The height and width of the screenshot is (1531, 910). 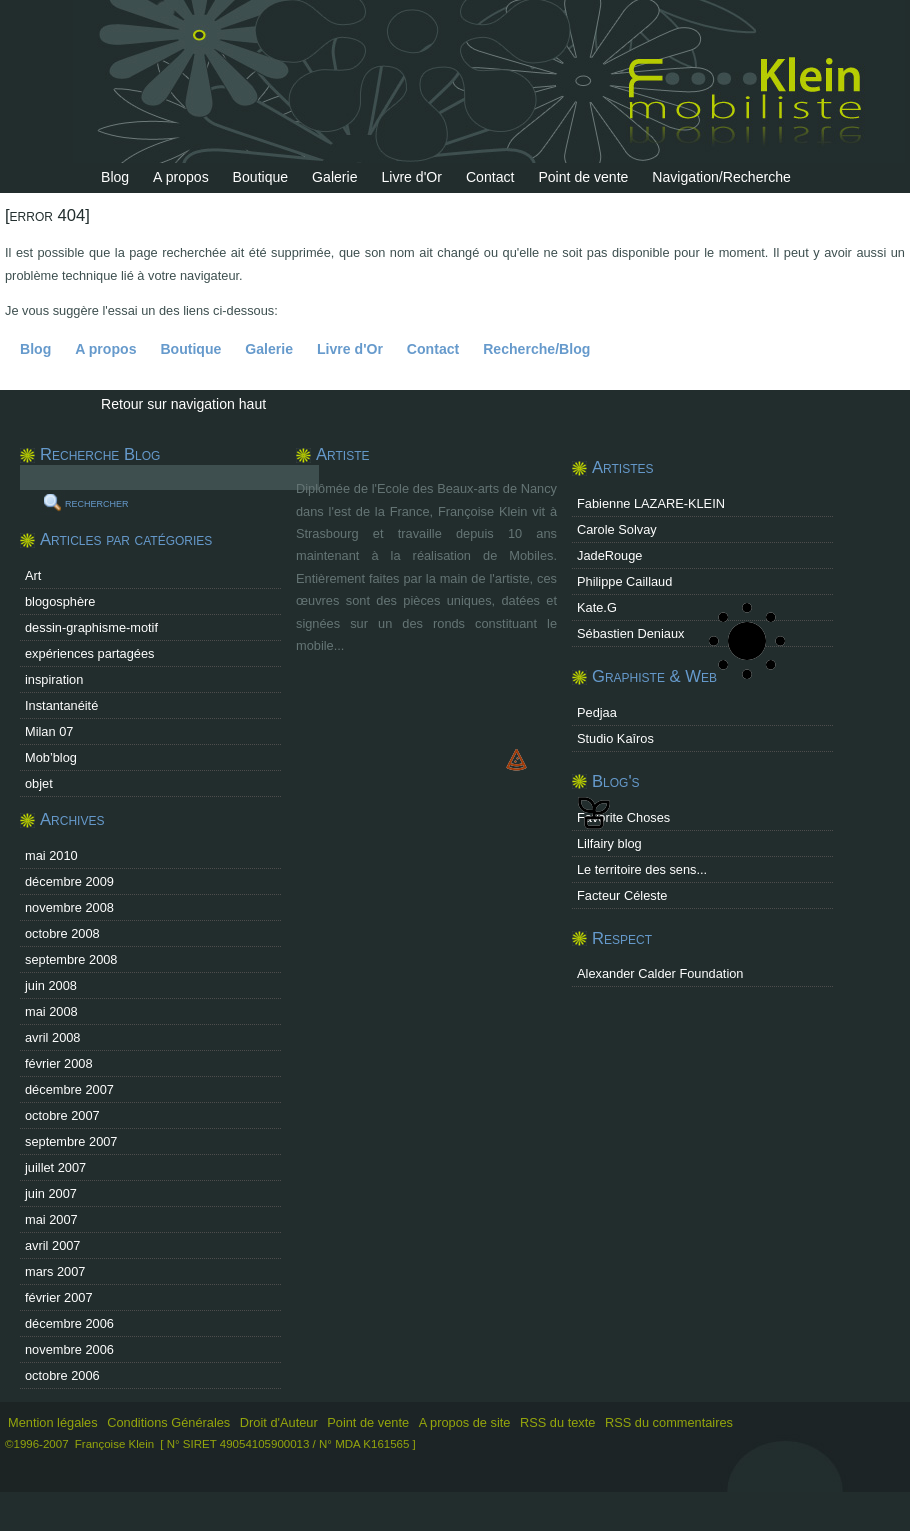 What do you see at coordinates (747, 641) in the screenshot?
I see `decrease screen brightness` at bounding box center [747, 641].